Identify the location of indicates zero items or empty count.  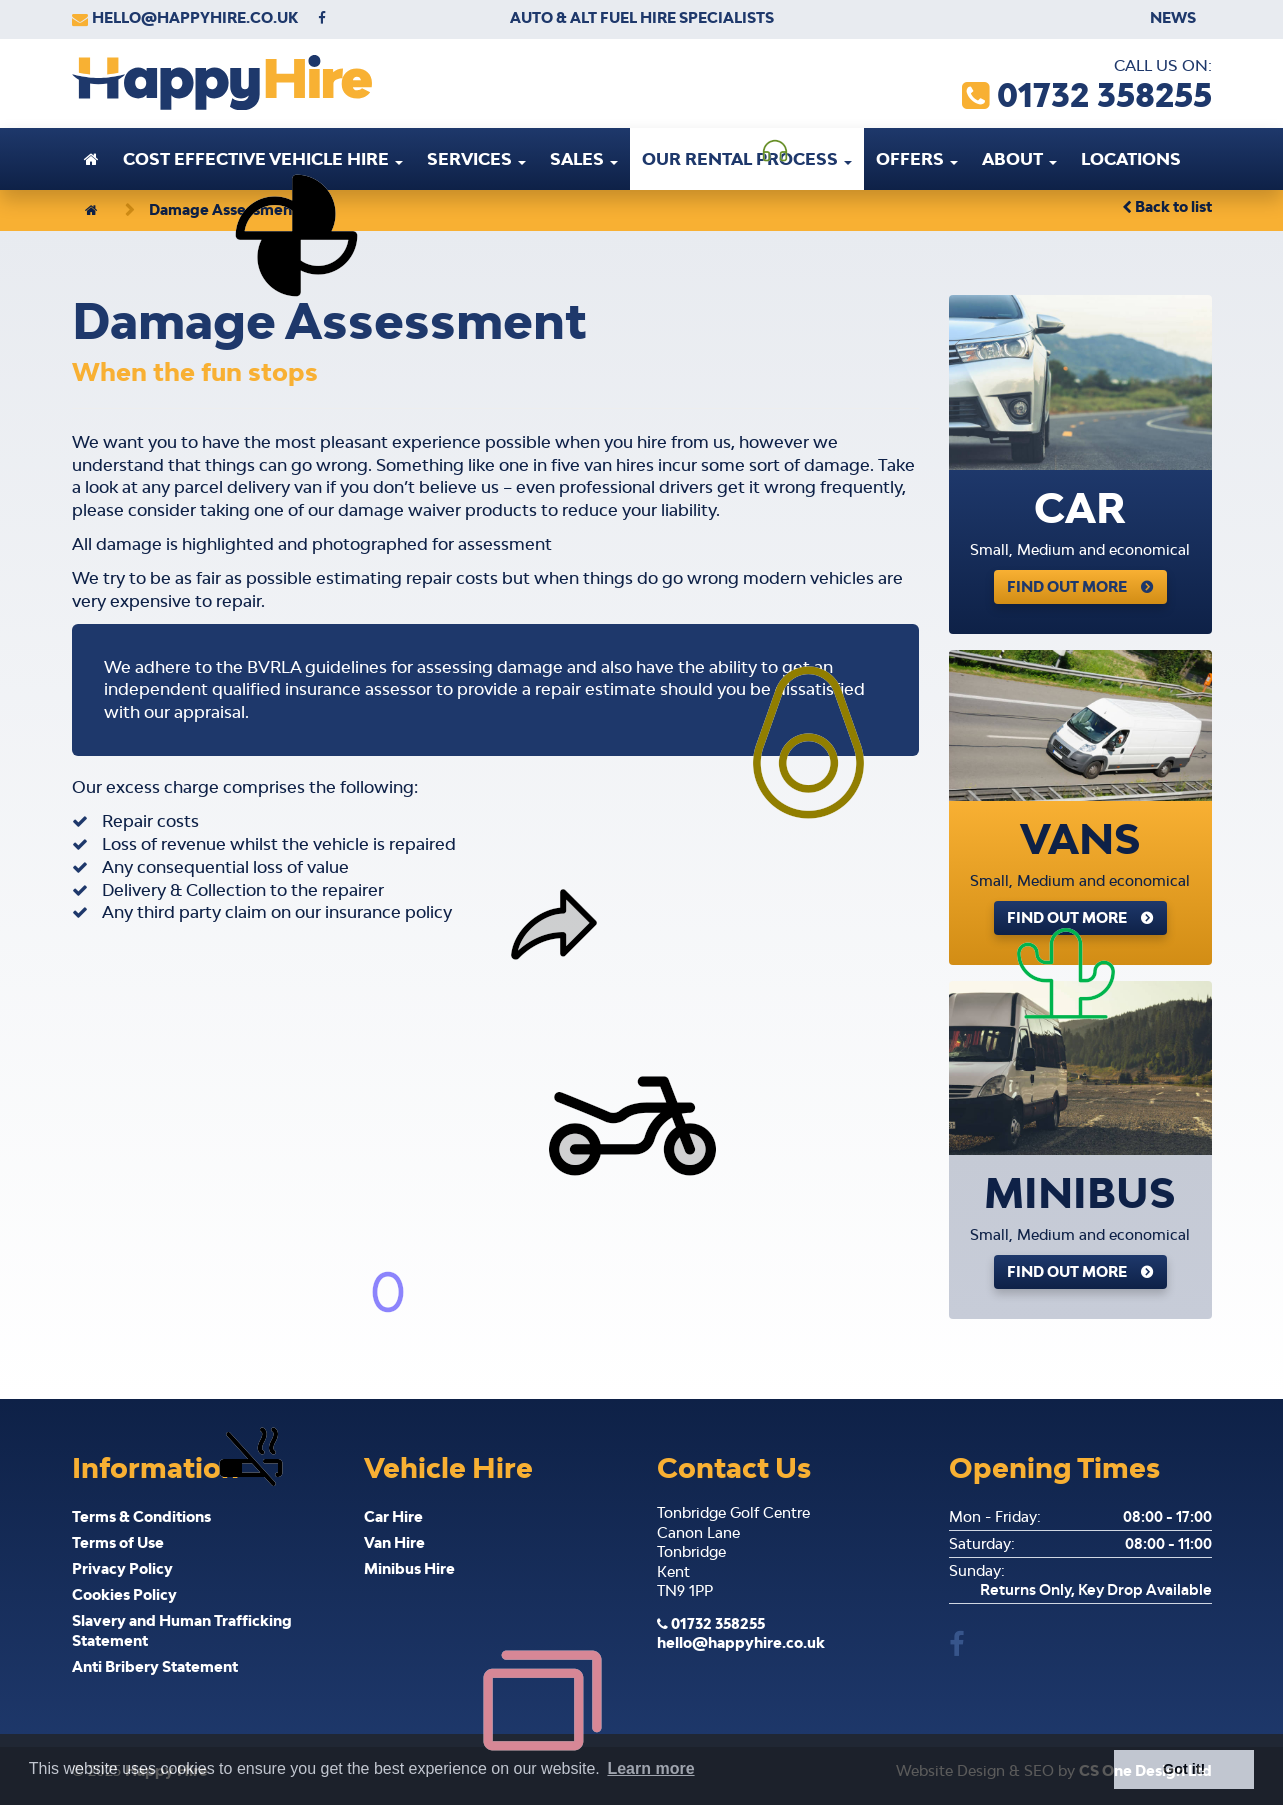
(388, 1292).